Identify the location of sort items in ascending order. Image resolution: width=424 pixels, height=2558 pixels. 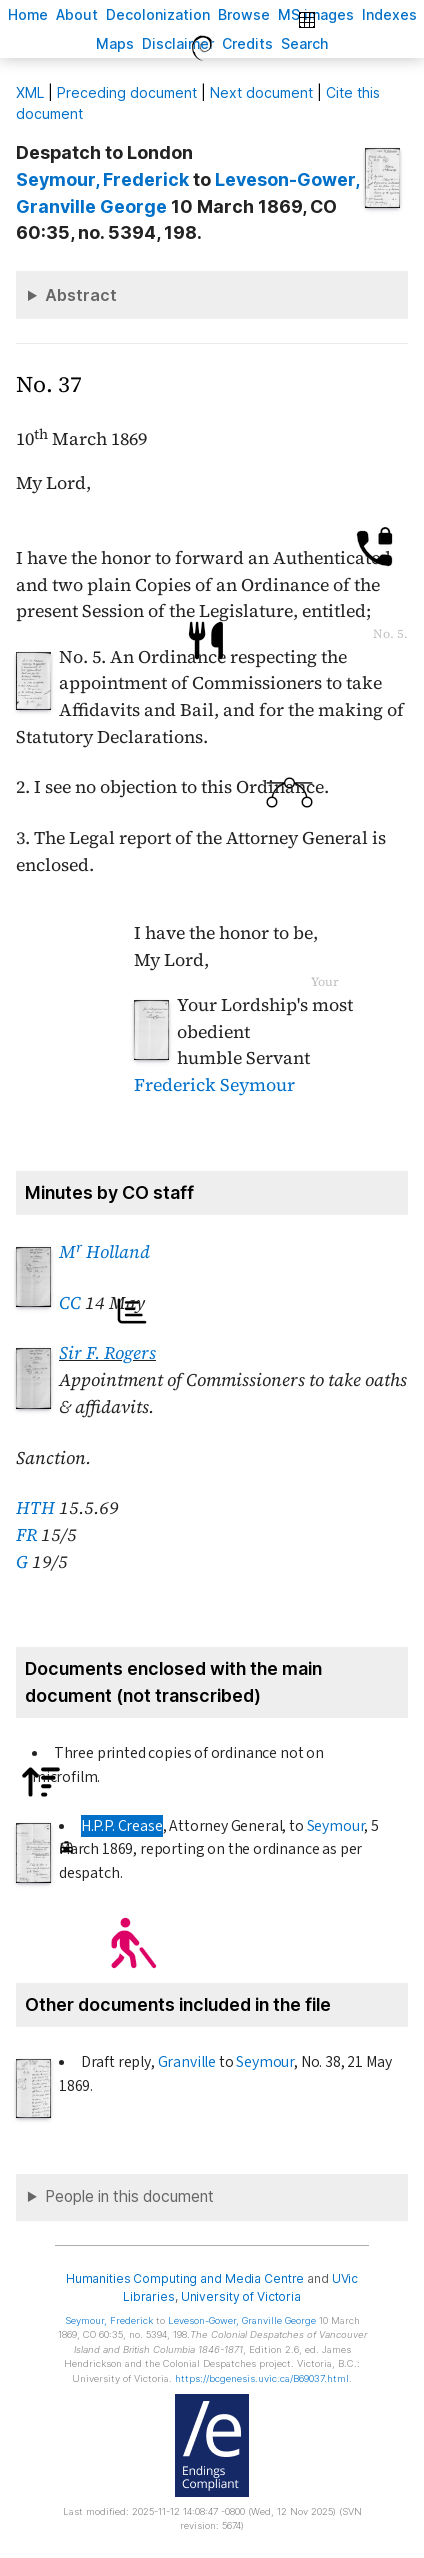
(41, 1782).